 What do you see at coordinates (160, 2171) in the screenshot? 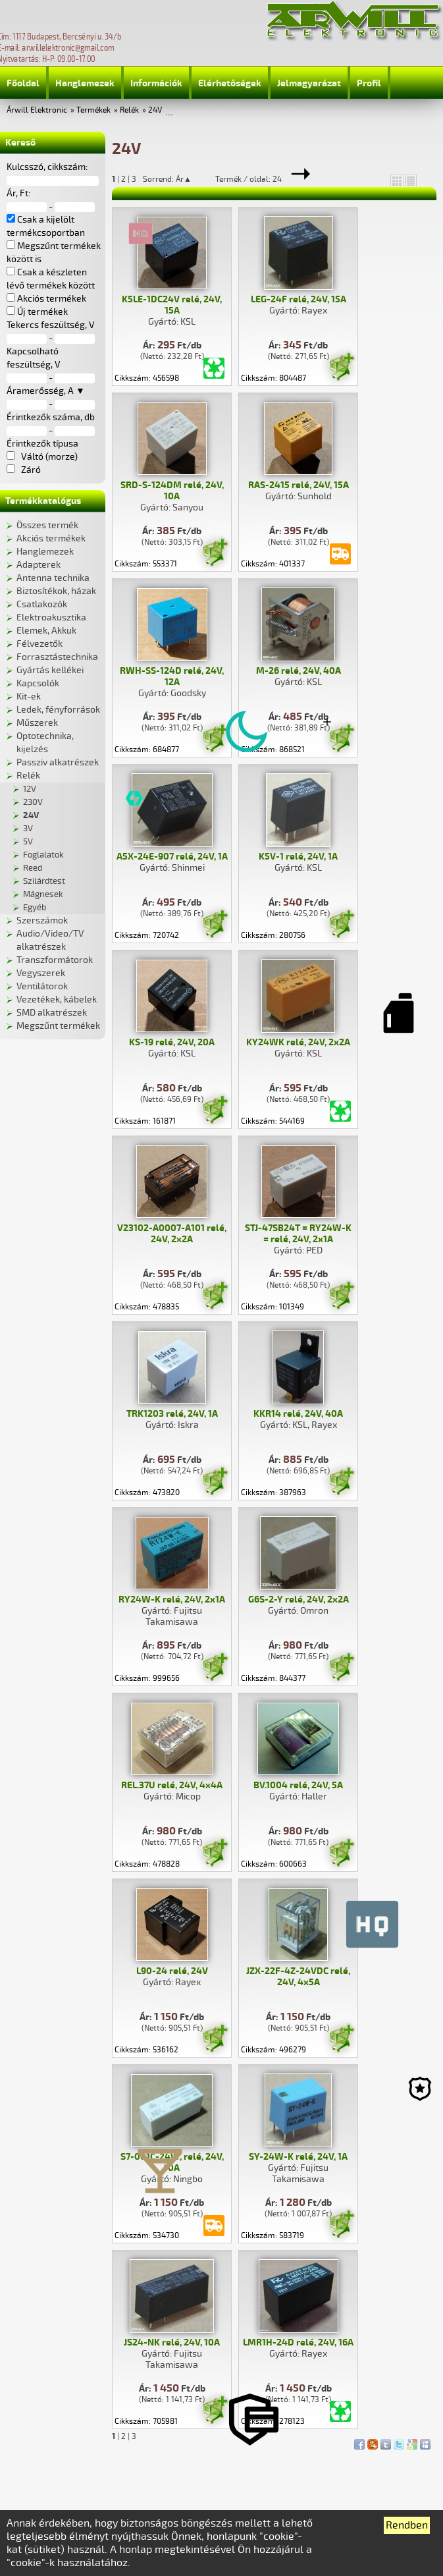
I see `view drink or cocktail menu` at bounding box center [160, 2171].